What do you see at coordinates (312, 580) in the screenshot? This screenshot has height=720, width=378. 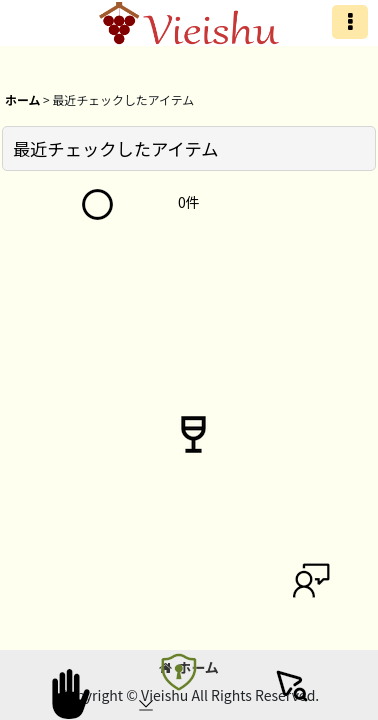 I see `submit feedback or comments` at bounding box center [312, 580].